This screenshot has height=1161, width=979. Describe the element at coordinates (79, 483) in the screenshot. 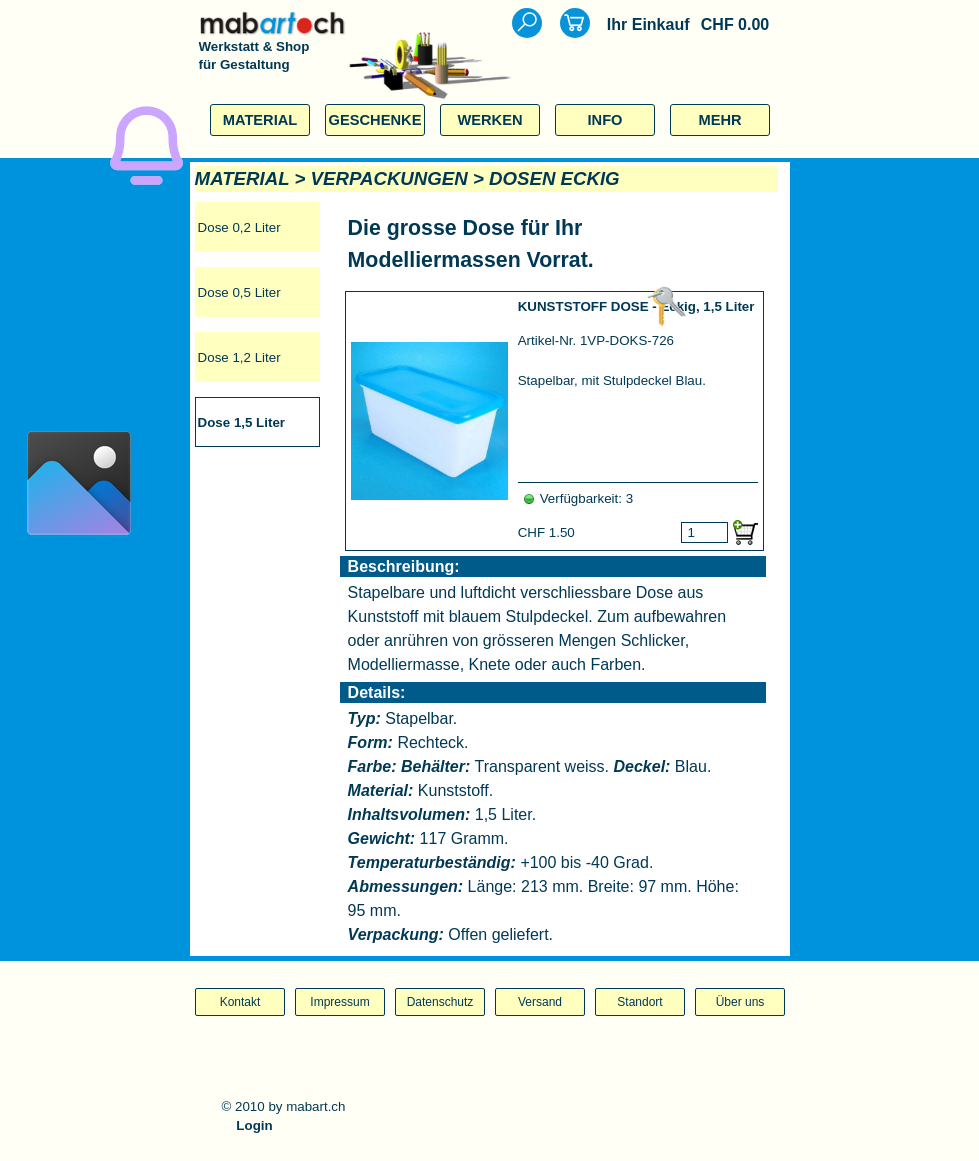

I see `open the photos app` at that location.